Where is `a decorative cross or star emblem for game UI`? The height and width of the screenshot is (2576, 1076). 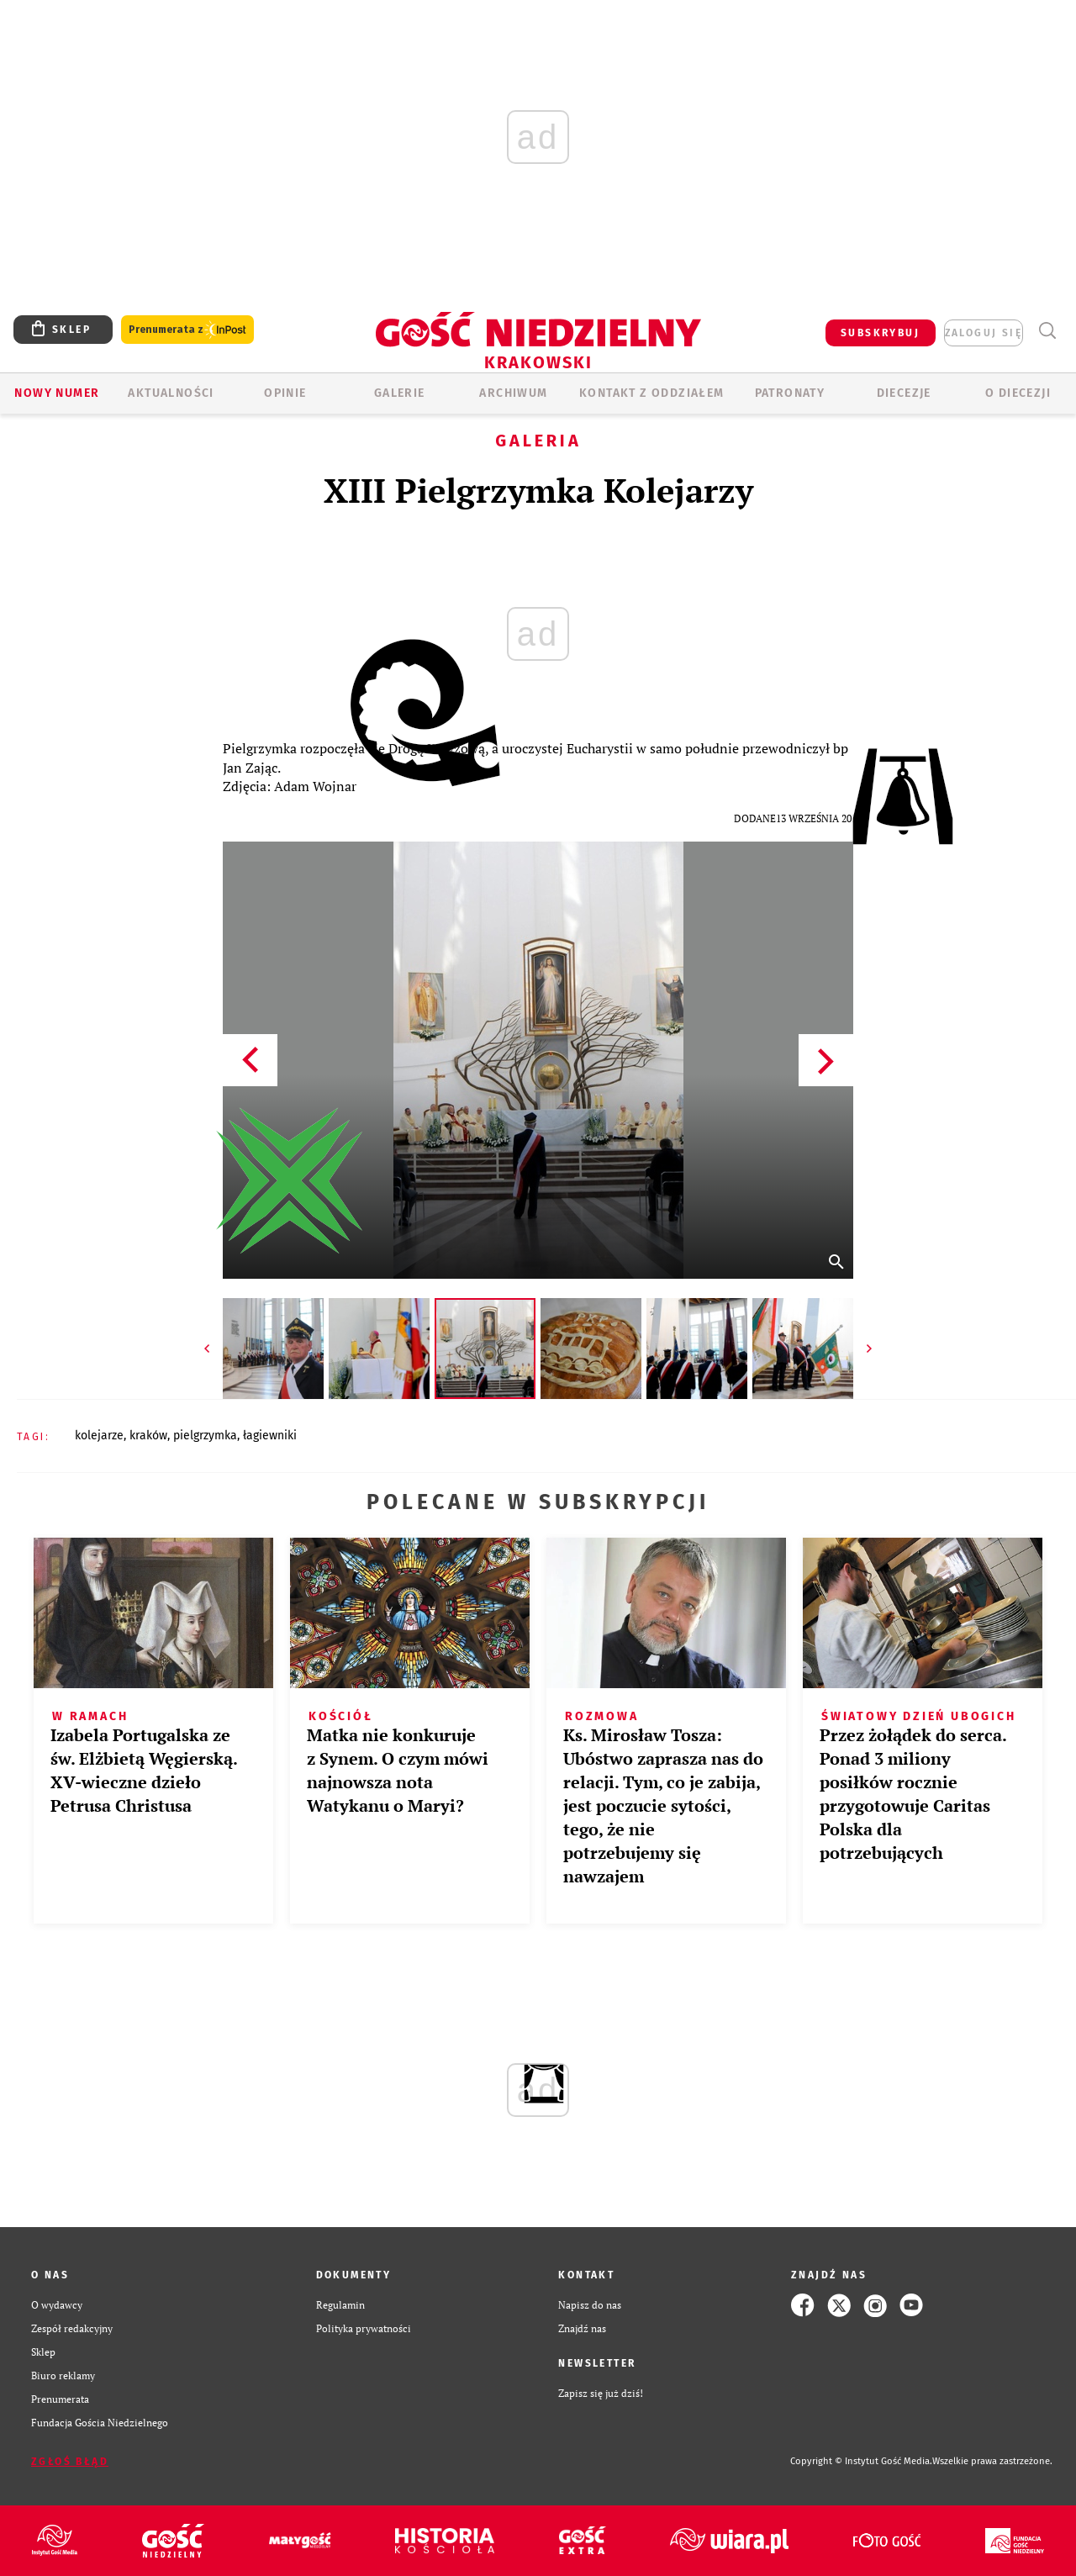
a decorative cross or star emblem for game UI is located at coordinates (288, 1180).